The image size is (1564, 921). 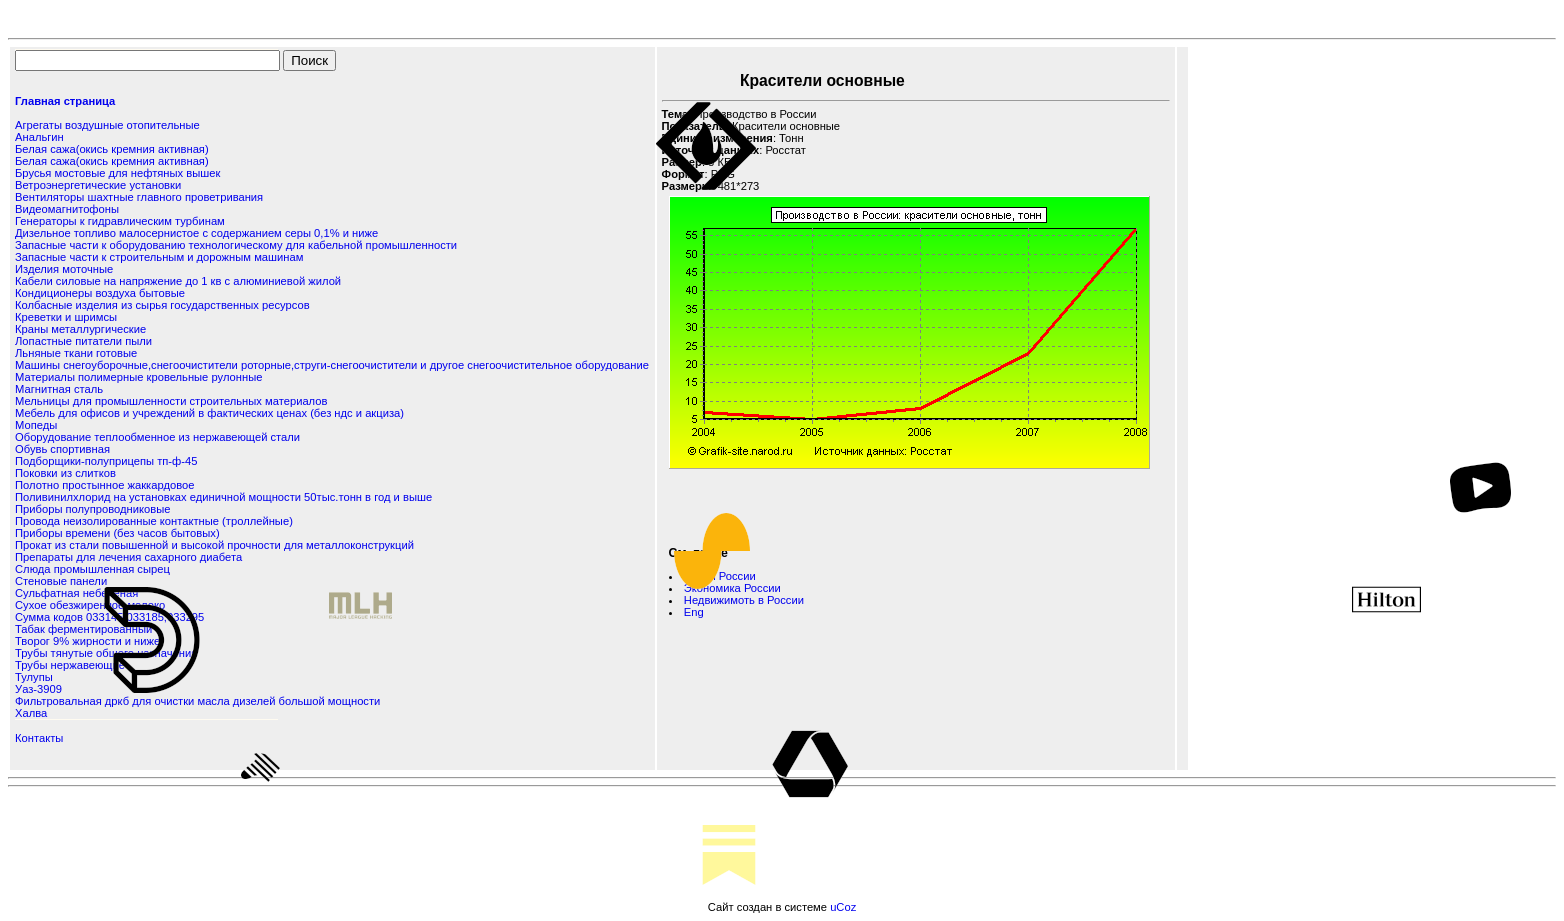 I want to click on visit sourceforge website, so click(x=706, y=146).